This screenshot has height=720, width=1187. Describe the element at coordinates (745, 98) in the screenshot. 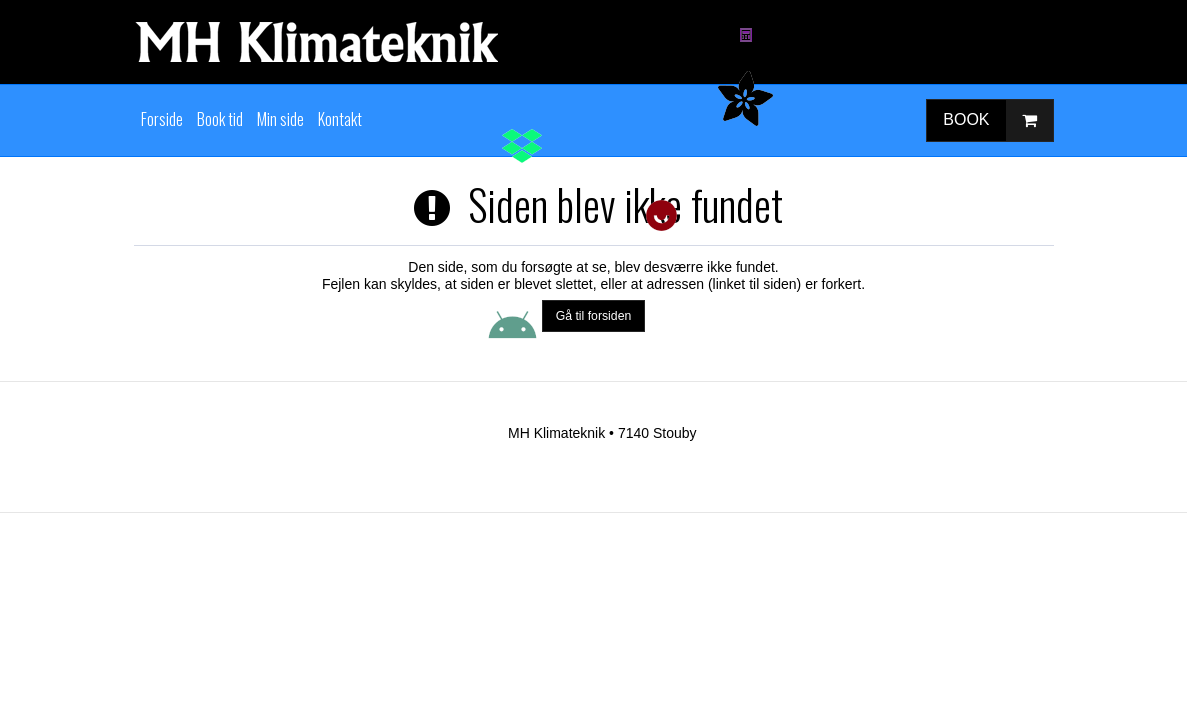

I see `visit the Adafruit website or store` at that location.